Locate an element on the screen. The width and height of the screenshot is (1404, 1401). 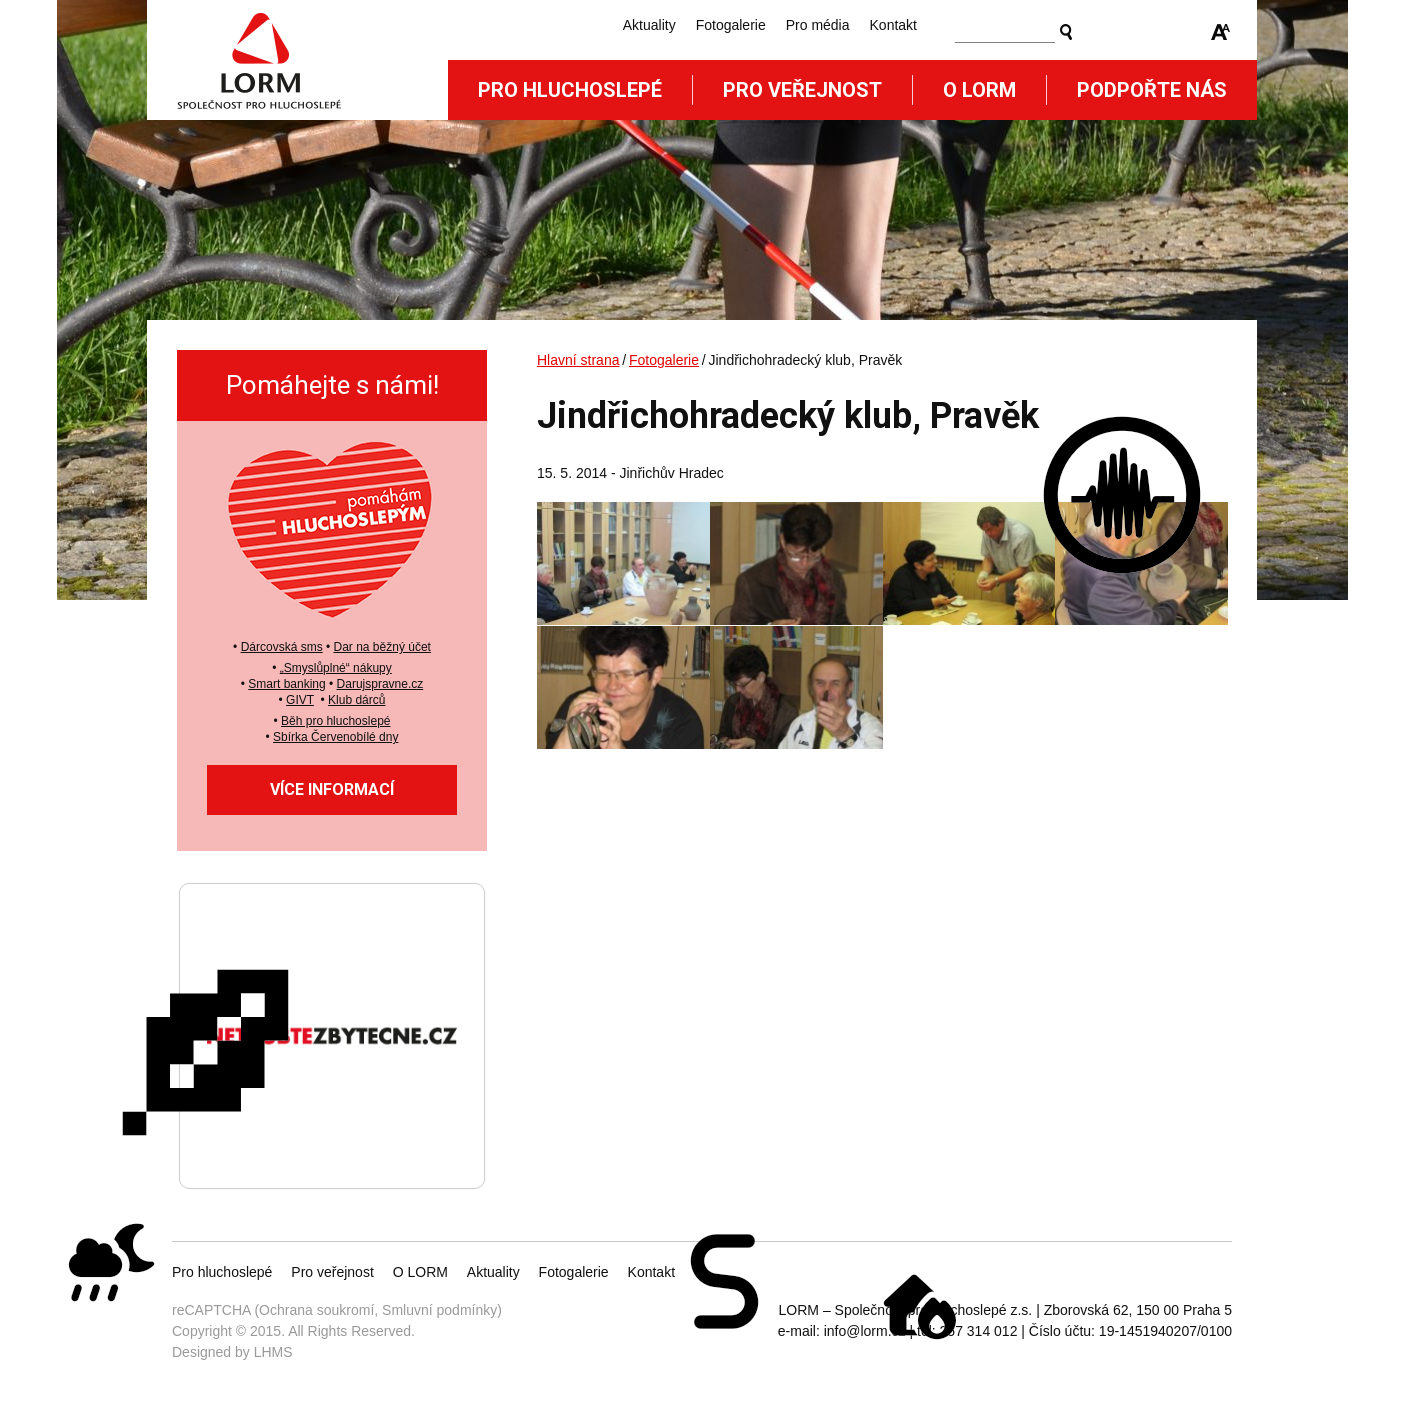
mintbit brand logo is located at coordinates (205, 1052).